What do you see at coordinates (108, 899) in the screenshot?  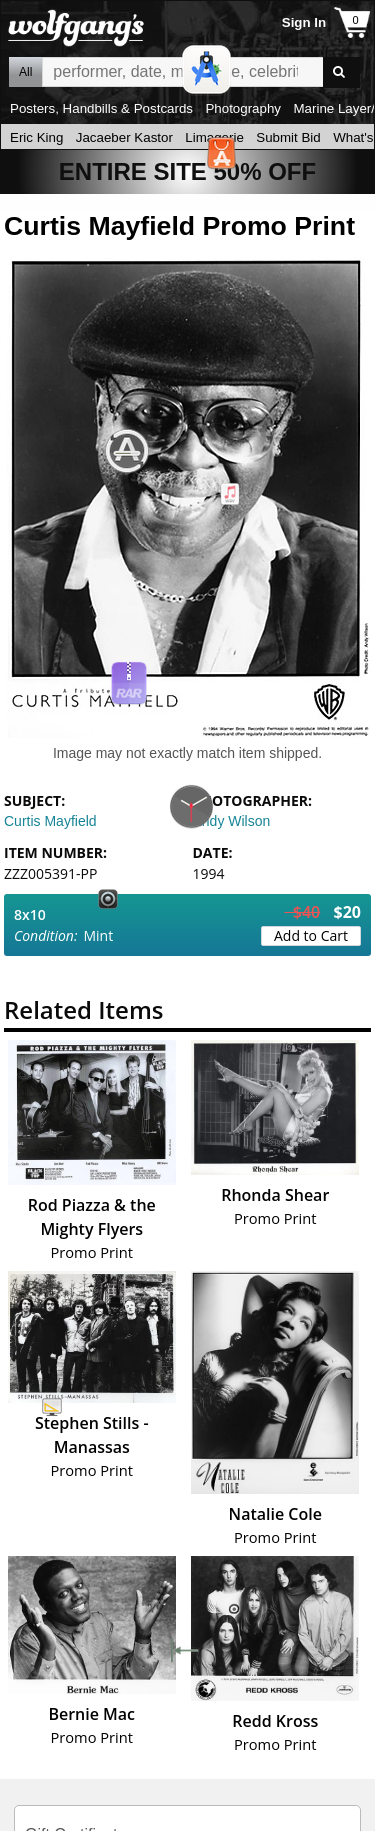 I see `open security and privacy settings` at bounding box center [108, 899].